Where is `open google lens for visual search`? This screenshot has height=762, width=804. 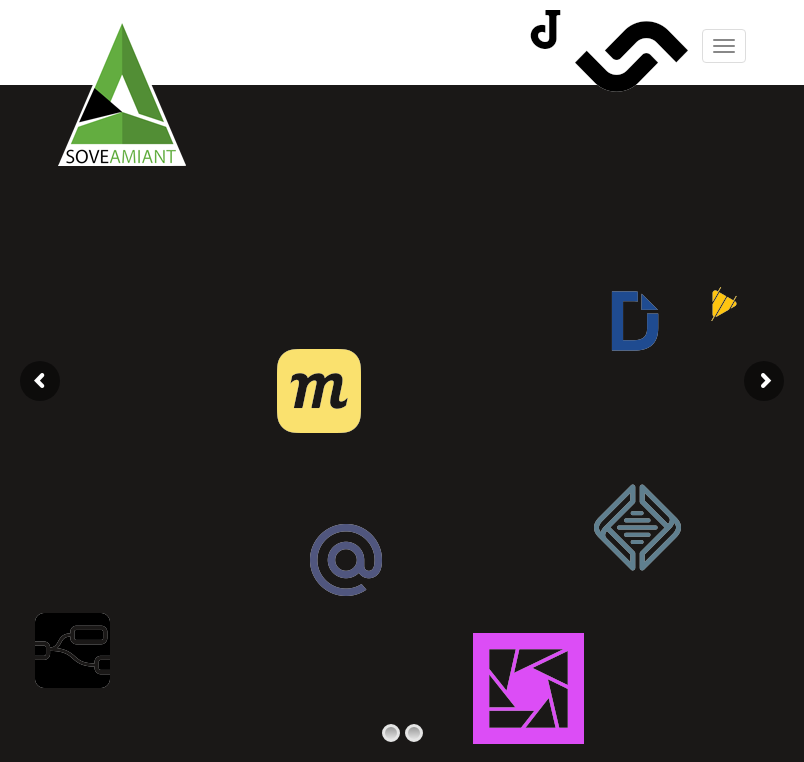 open google lens for visual search is located at coordinates (528, 688).